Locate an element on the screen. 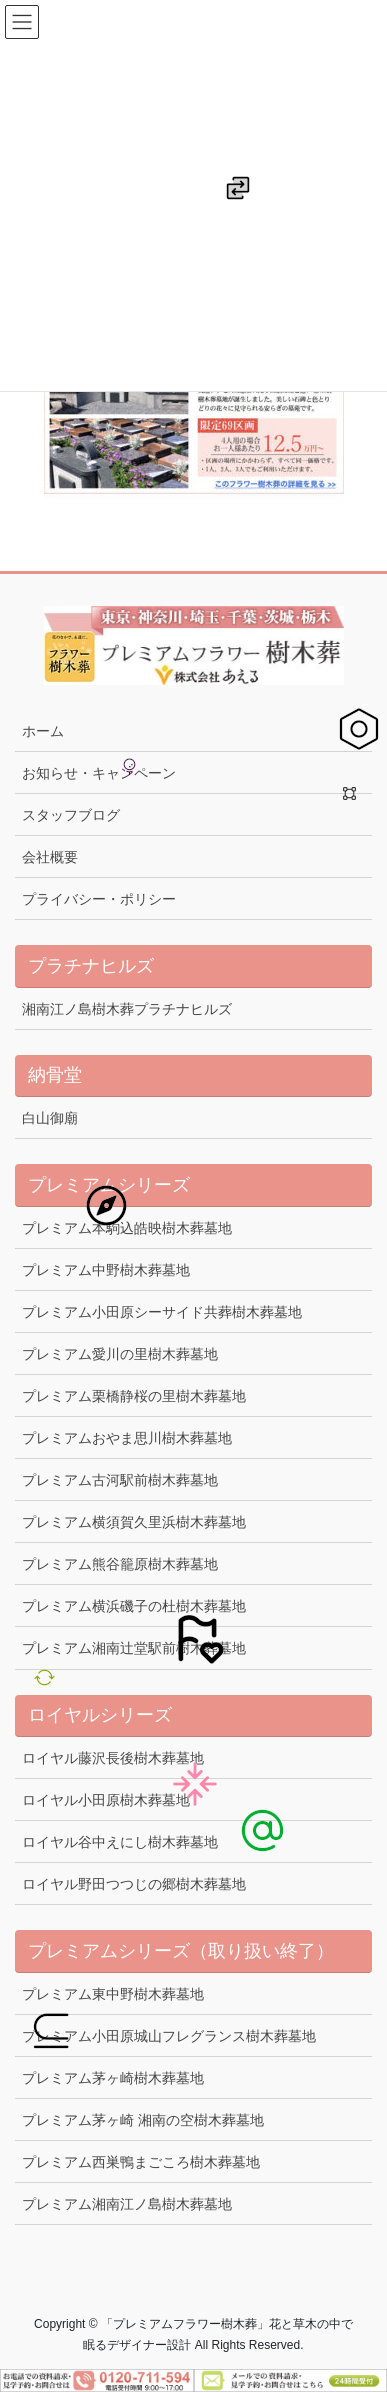 This screenshot has width=387, height=2392. access navigation or direction features is located at coordinates (106, 1205).